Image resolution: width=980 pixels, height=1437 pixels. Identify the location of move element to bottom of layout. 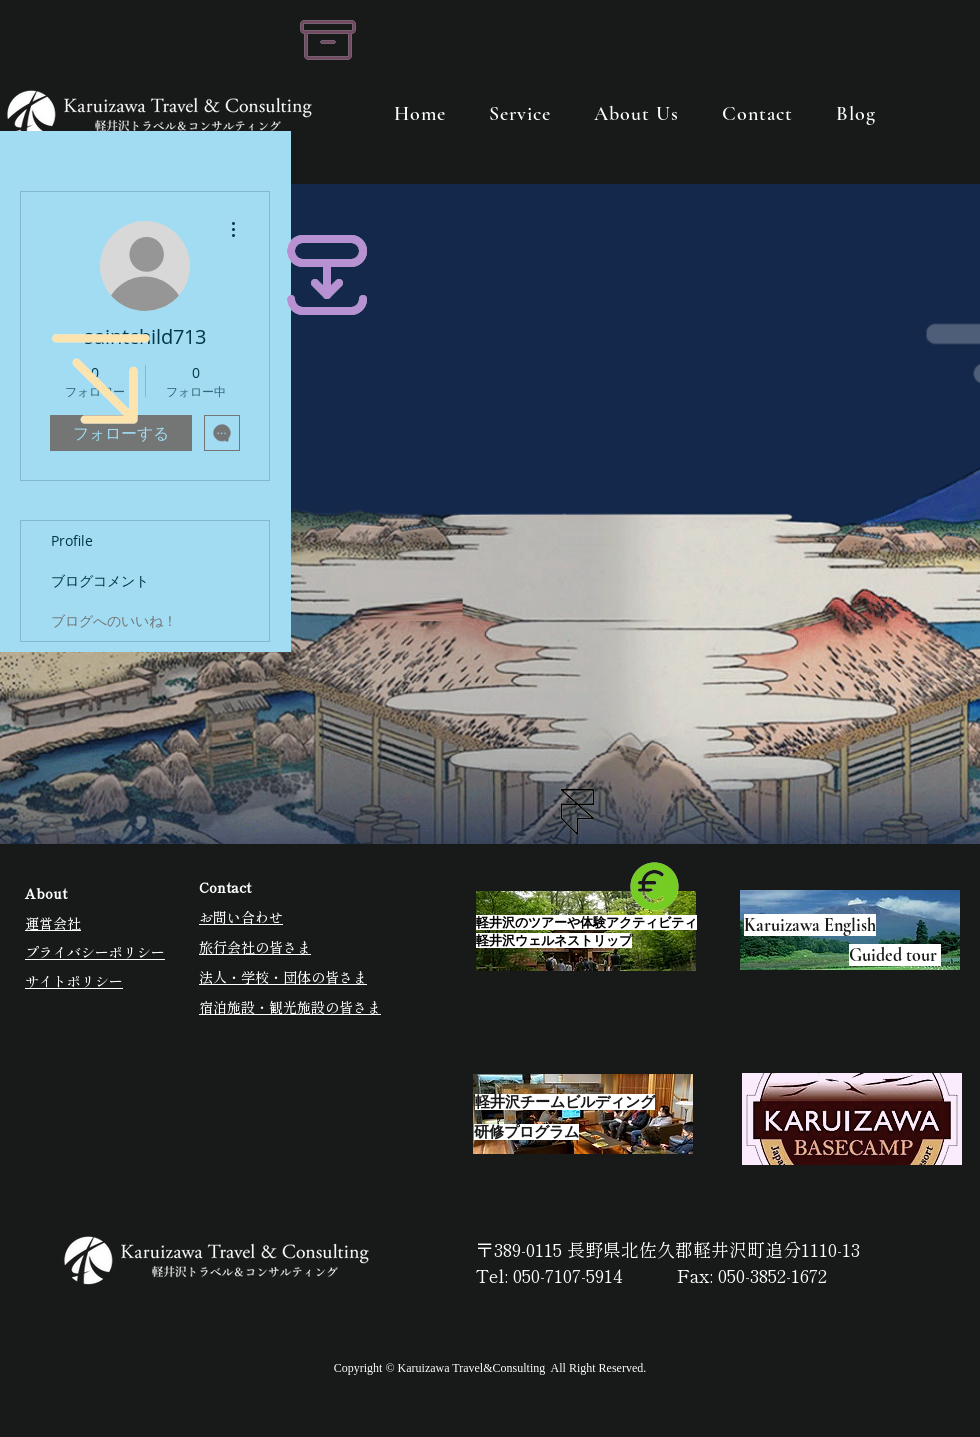
(327, 275).